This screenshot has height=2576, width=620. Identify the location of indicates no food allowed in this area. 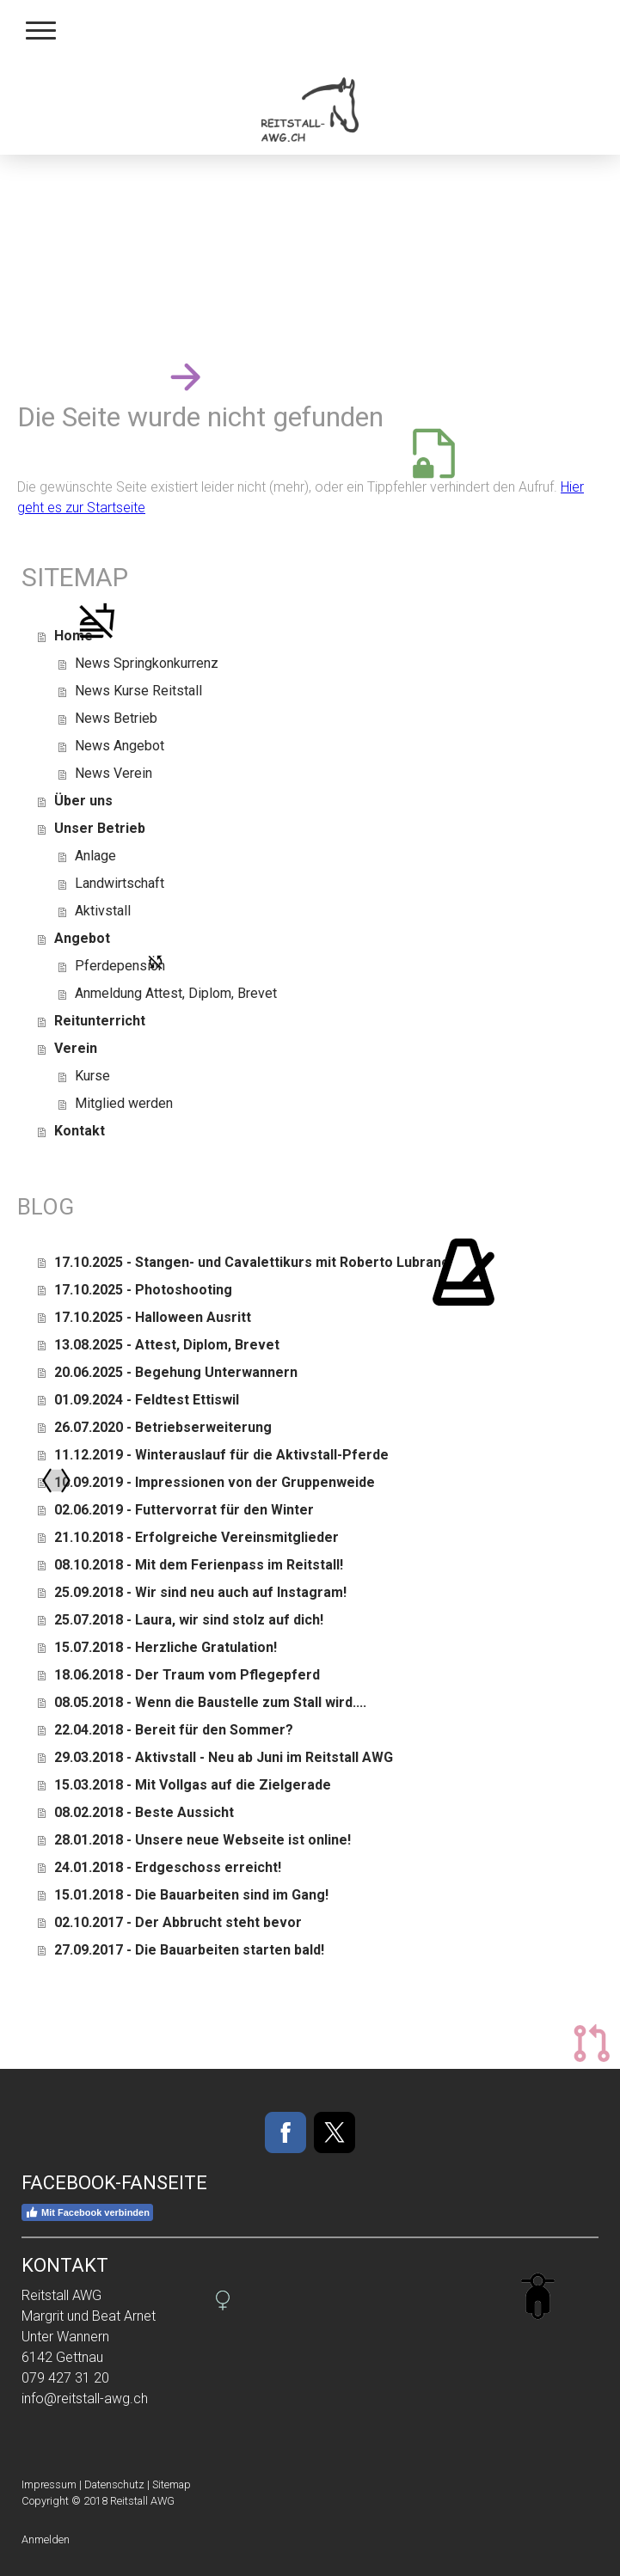
(97, 621).